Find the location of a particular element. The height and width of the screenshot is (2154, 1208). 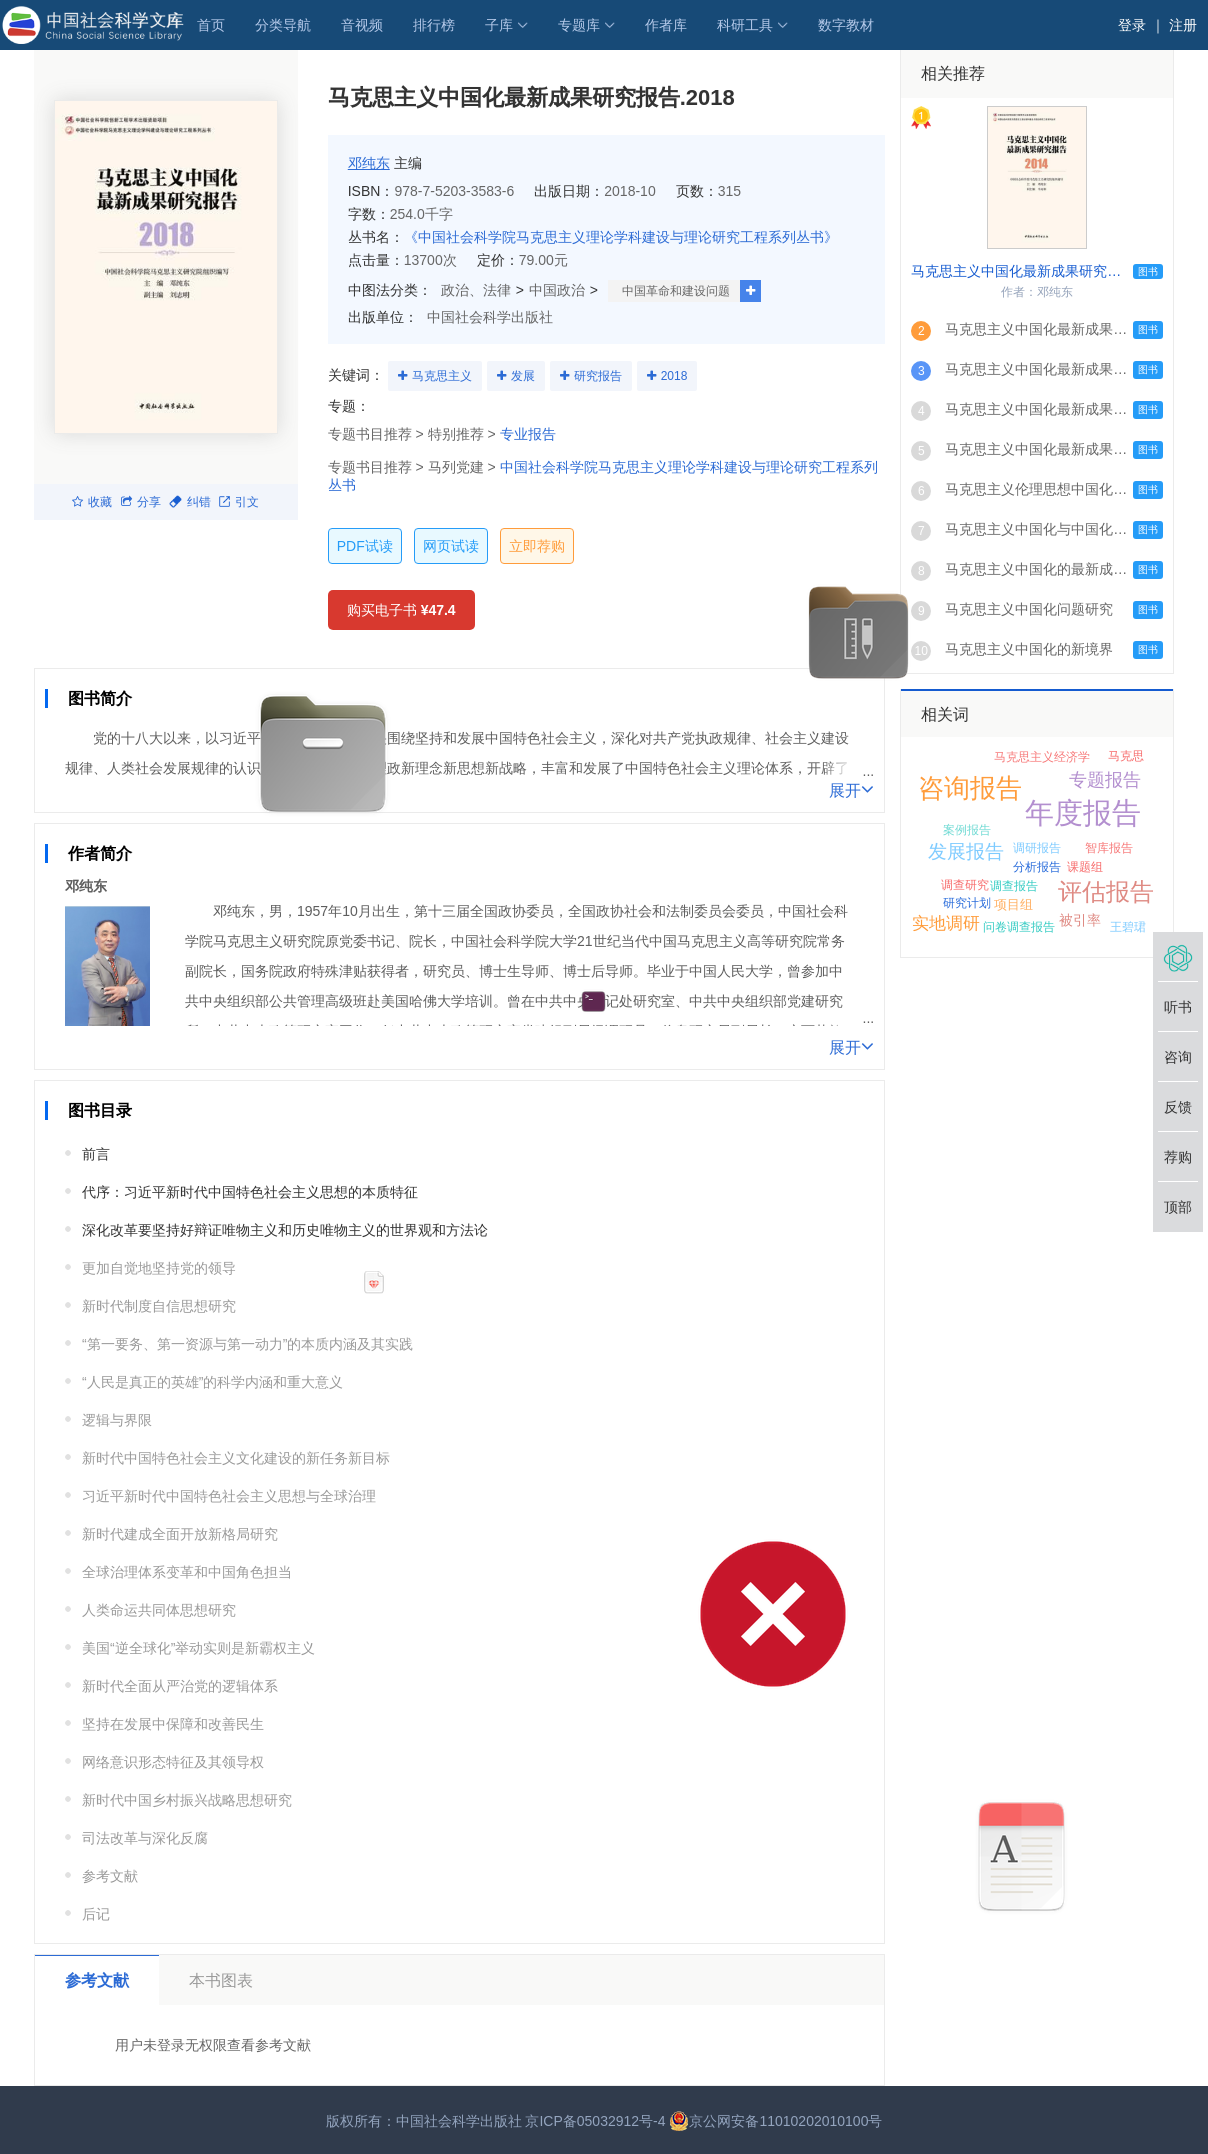

a ruby programming language source file is located at coordinates (374, 1282).